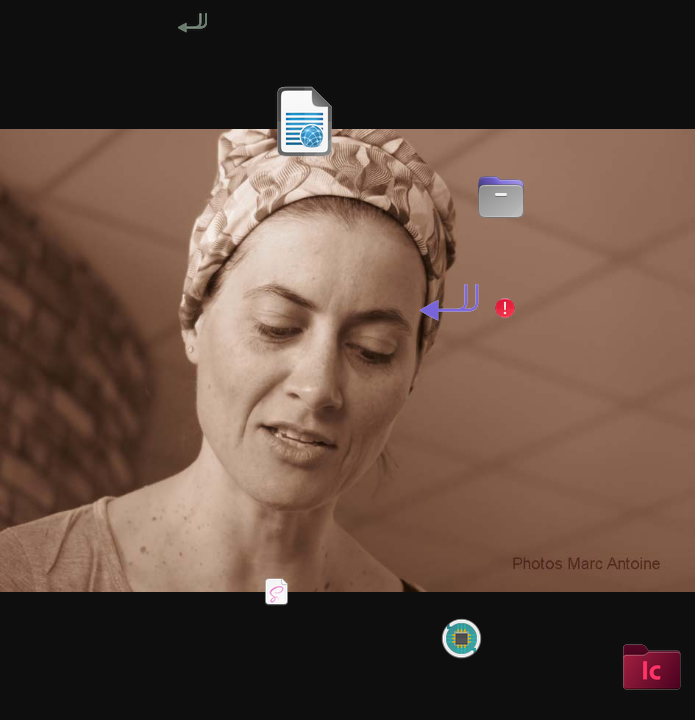 This screenshot has width=695, height=720. Describe the element at coordinates (304, 121) in the screenshot. I see `open a web document file` at that location.